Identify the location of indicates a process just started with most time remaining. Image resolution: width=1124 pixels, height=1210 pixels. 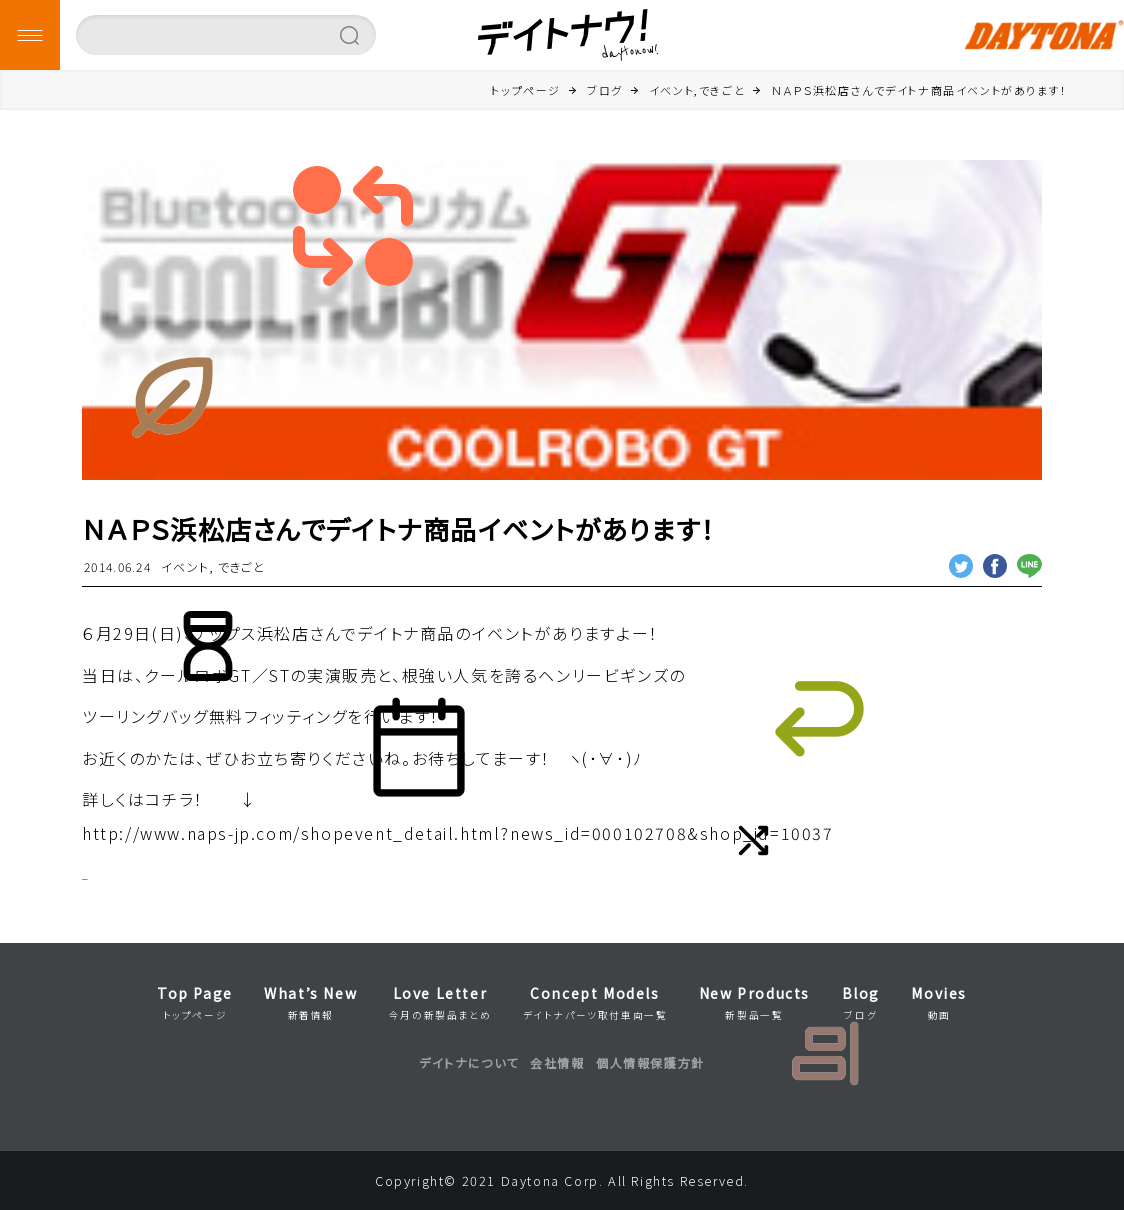
(208, 646).